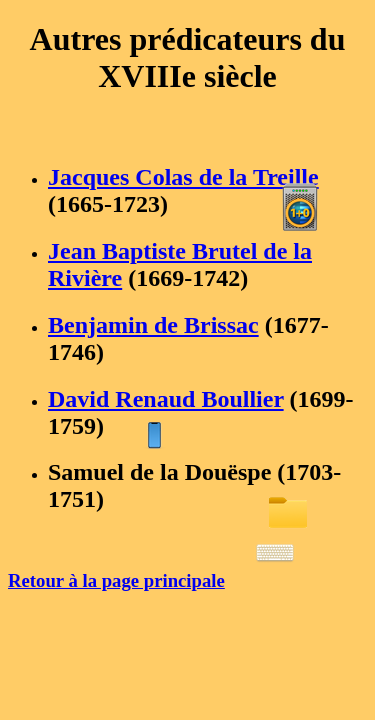 This screenshot has height=720, width=375. I want to click on iPhone XR device icon for system identification, so click(154, 435).